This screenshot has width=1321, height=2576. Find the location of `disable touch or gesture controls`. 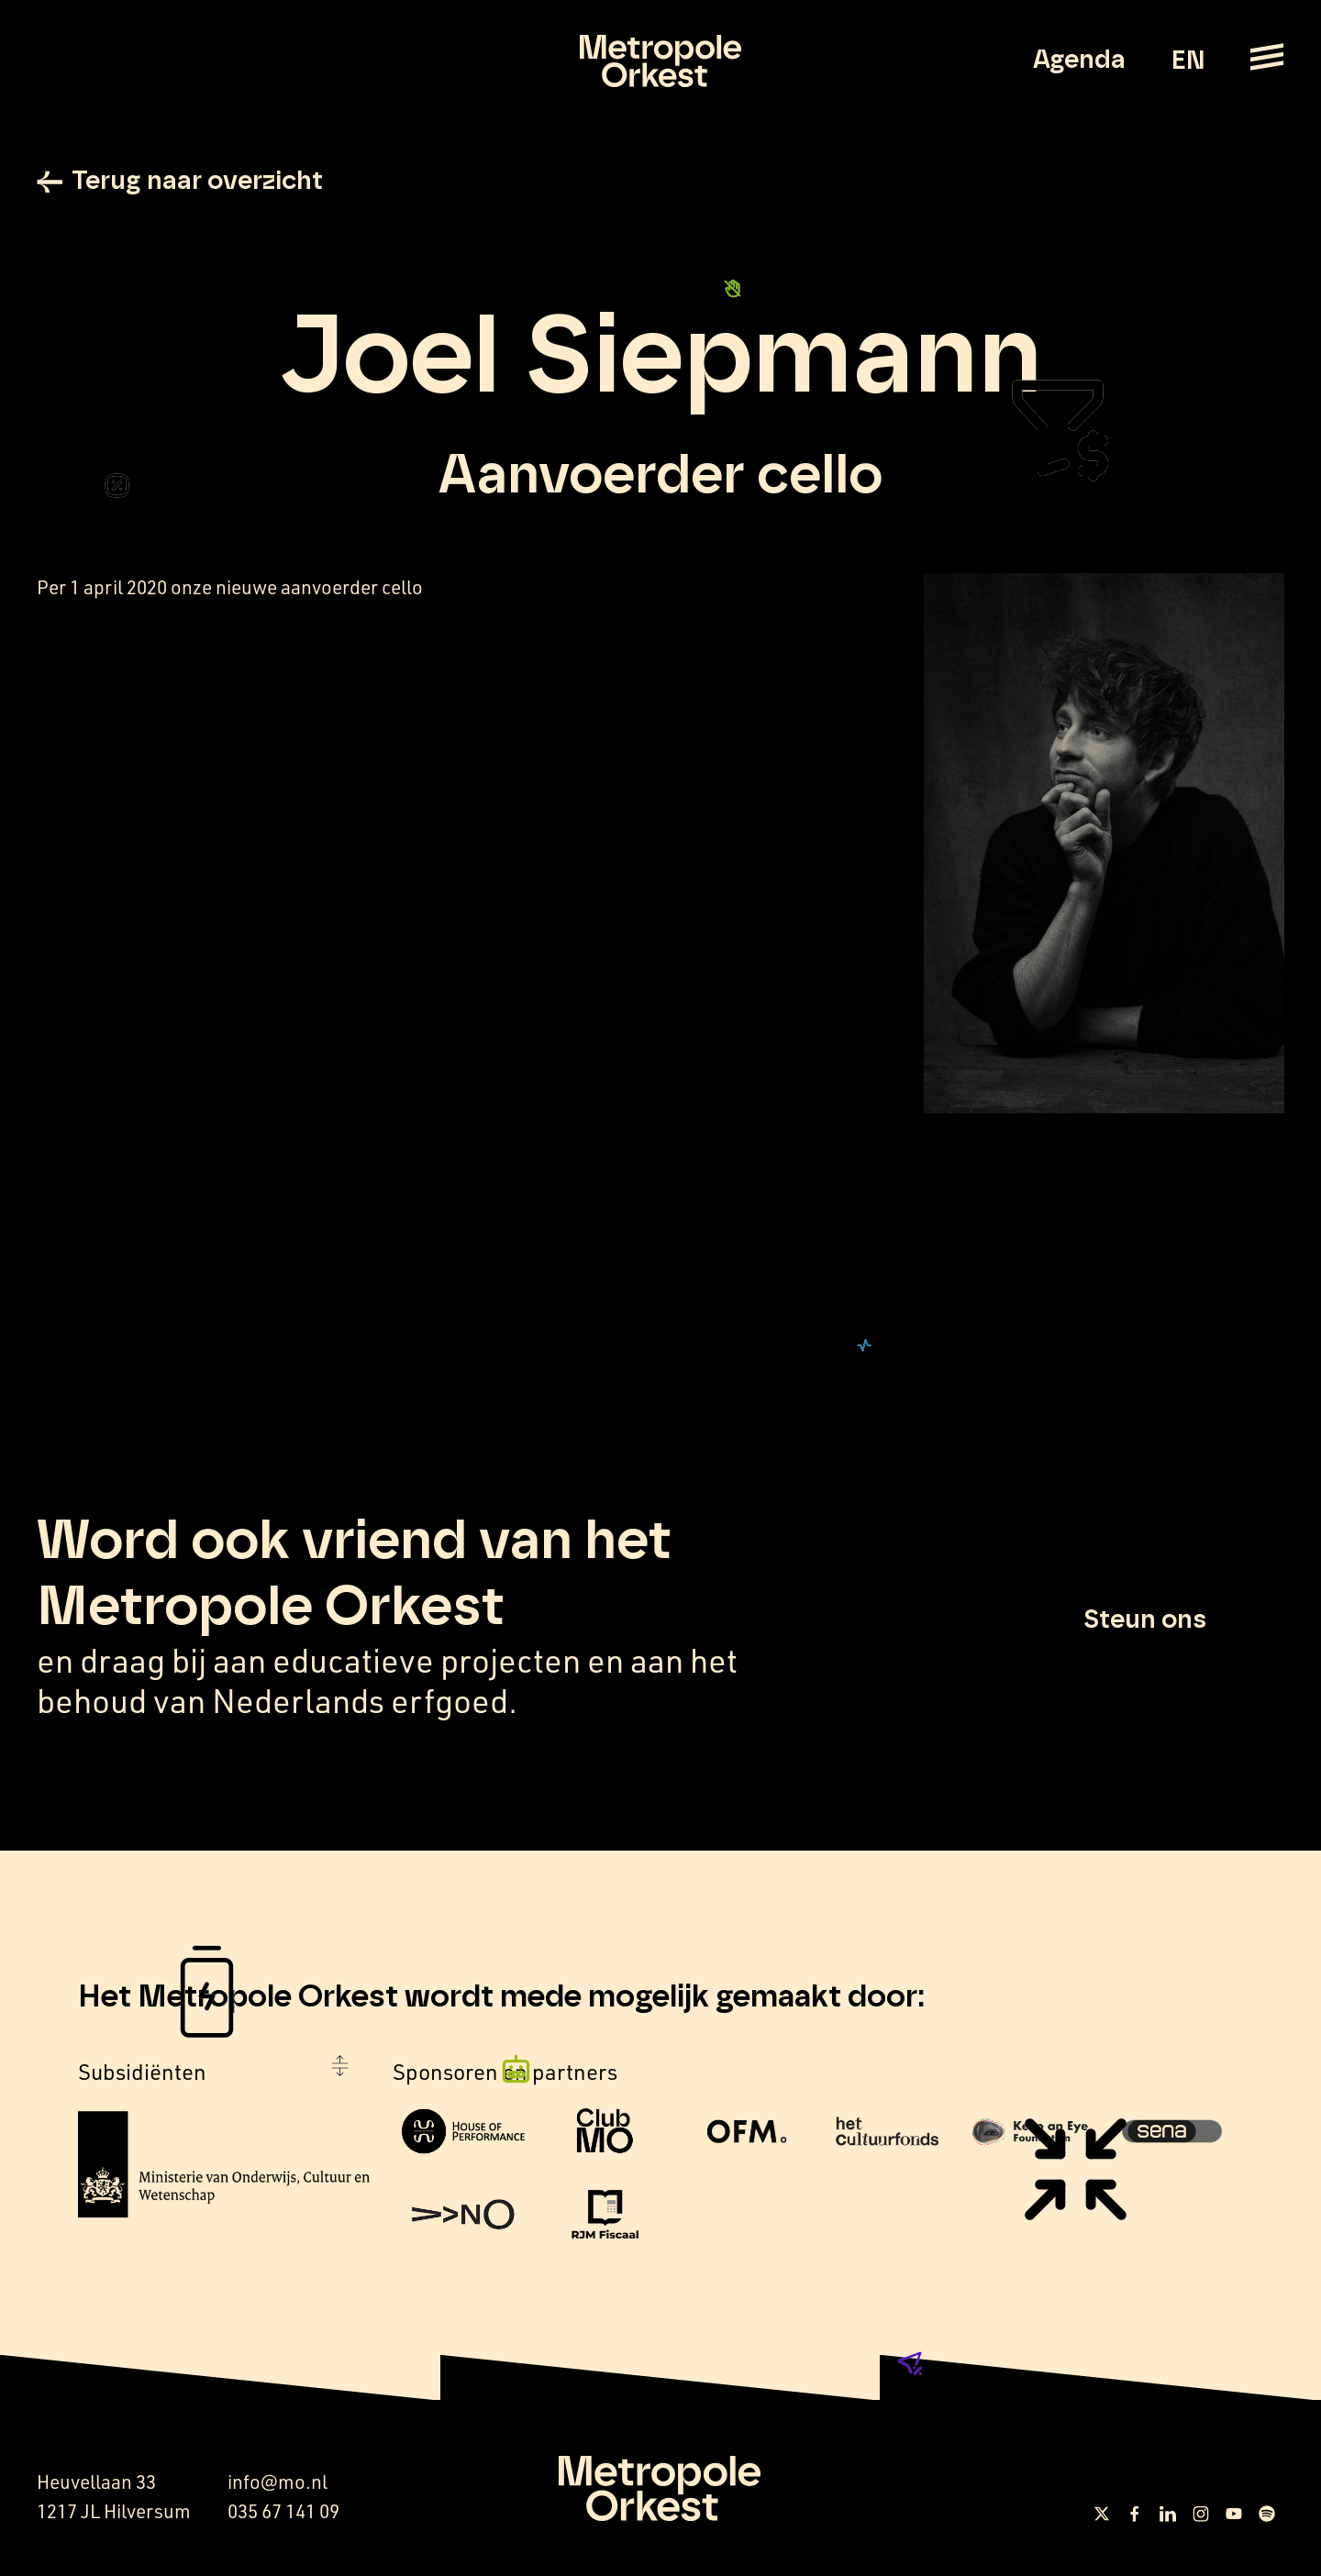

disable touch or gesture controls is located at coordinates (732, 288).